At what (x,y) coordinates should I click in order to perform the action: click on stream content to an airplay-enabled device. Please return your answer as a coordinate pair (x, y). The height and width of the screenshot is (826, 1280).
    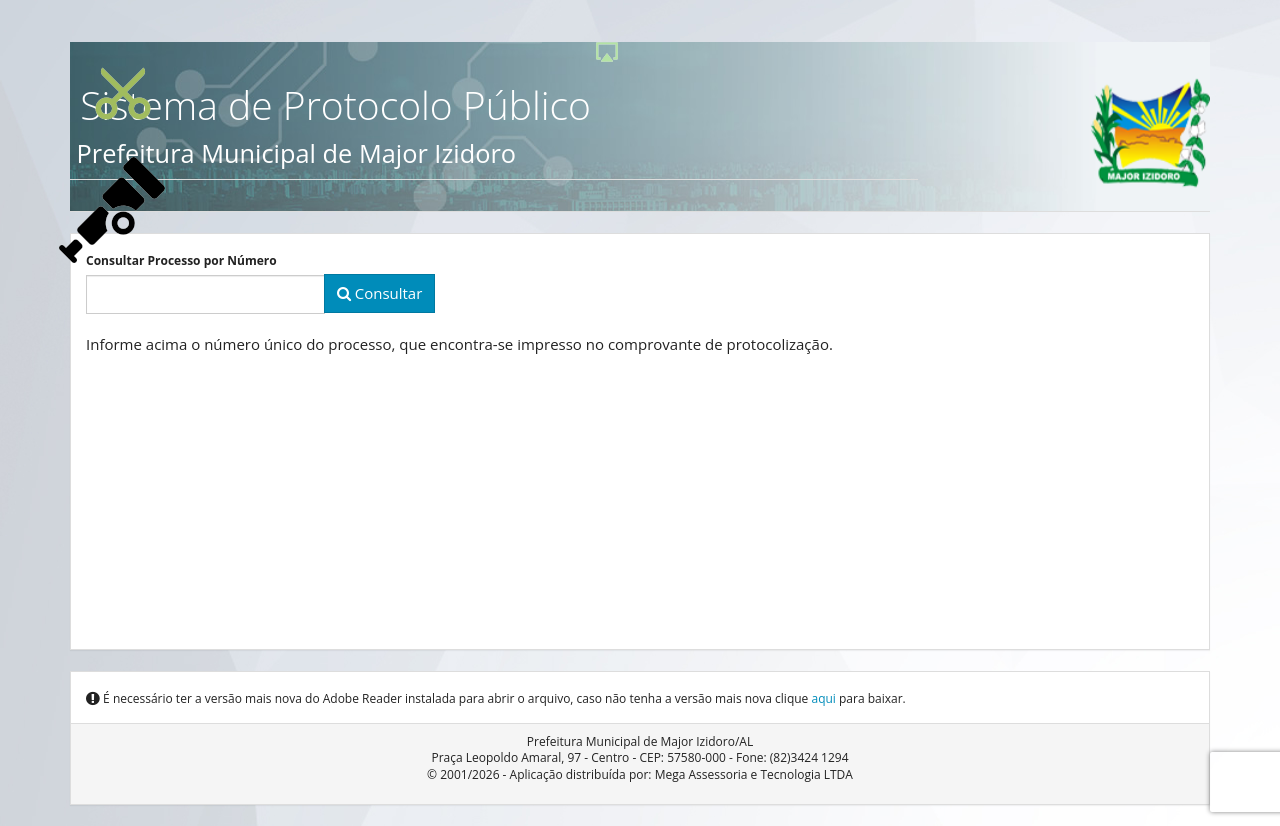
    Looking at the image, I should click on (607, 52).